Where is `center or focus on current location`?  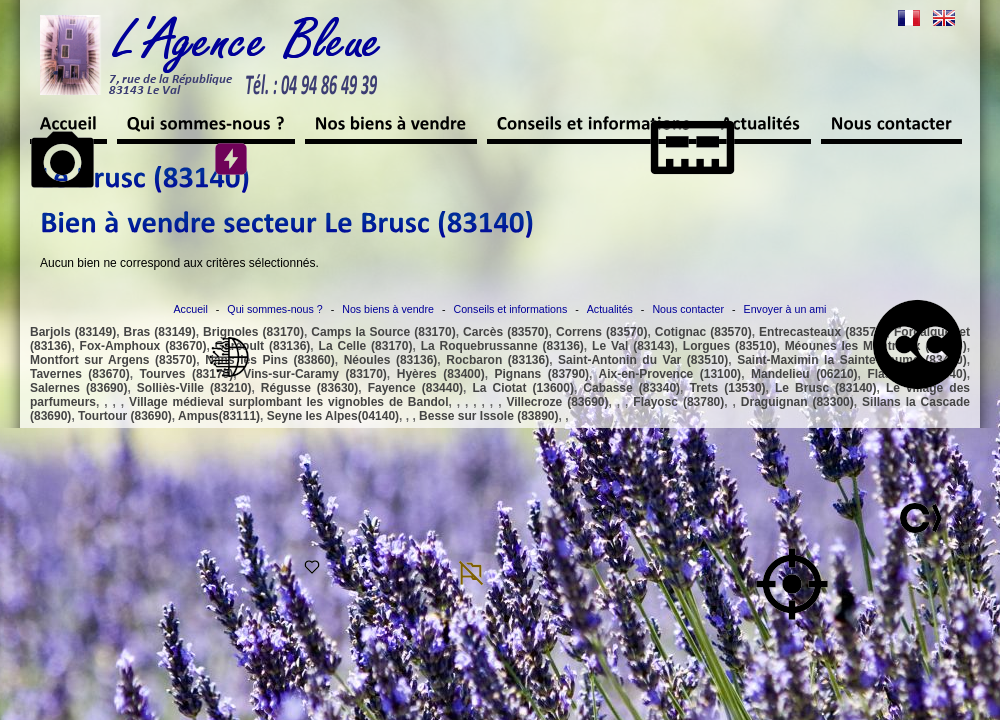
center or focus on current location is located at coordinates (792, 584).